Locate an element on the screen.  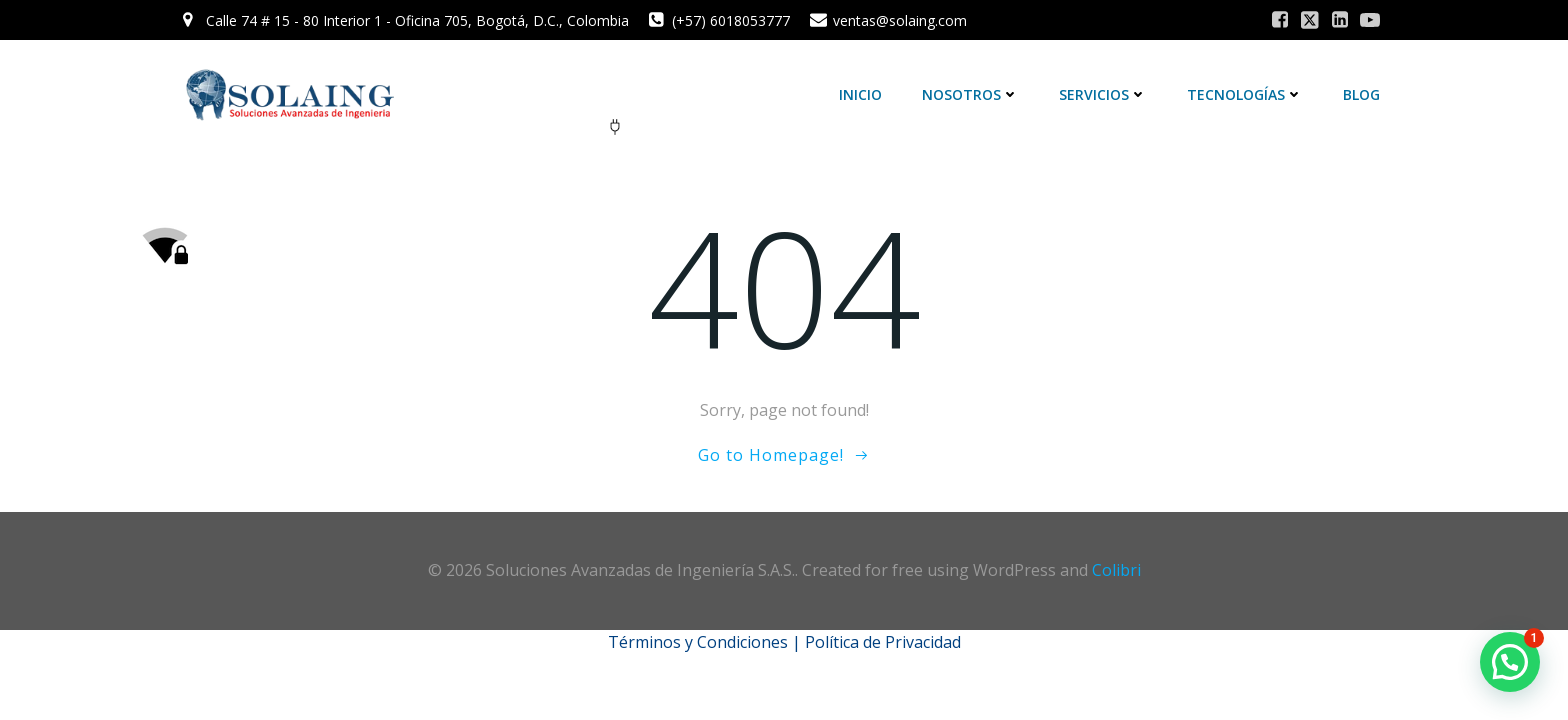
connected to a secure wifi network with good signal strength is located at coordinates (165, 245).